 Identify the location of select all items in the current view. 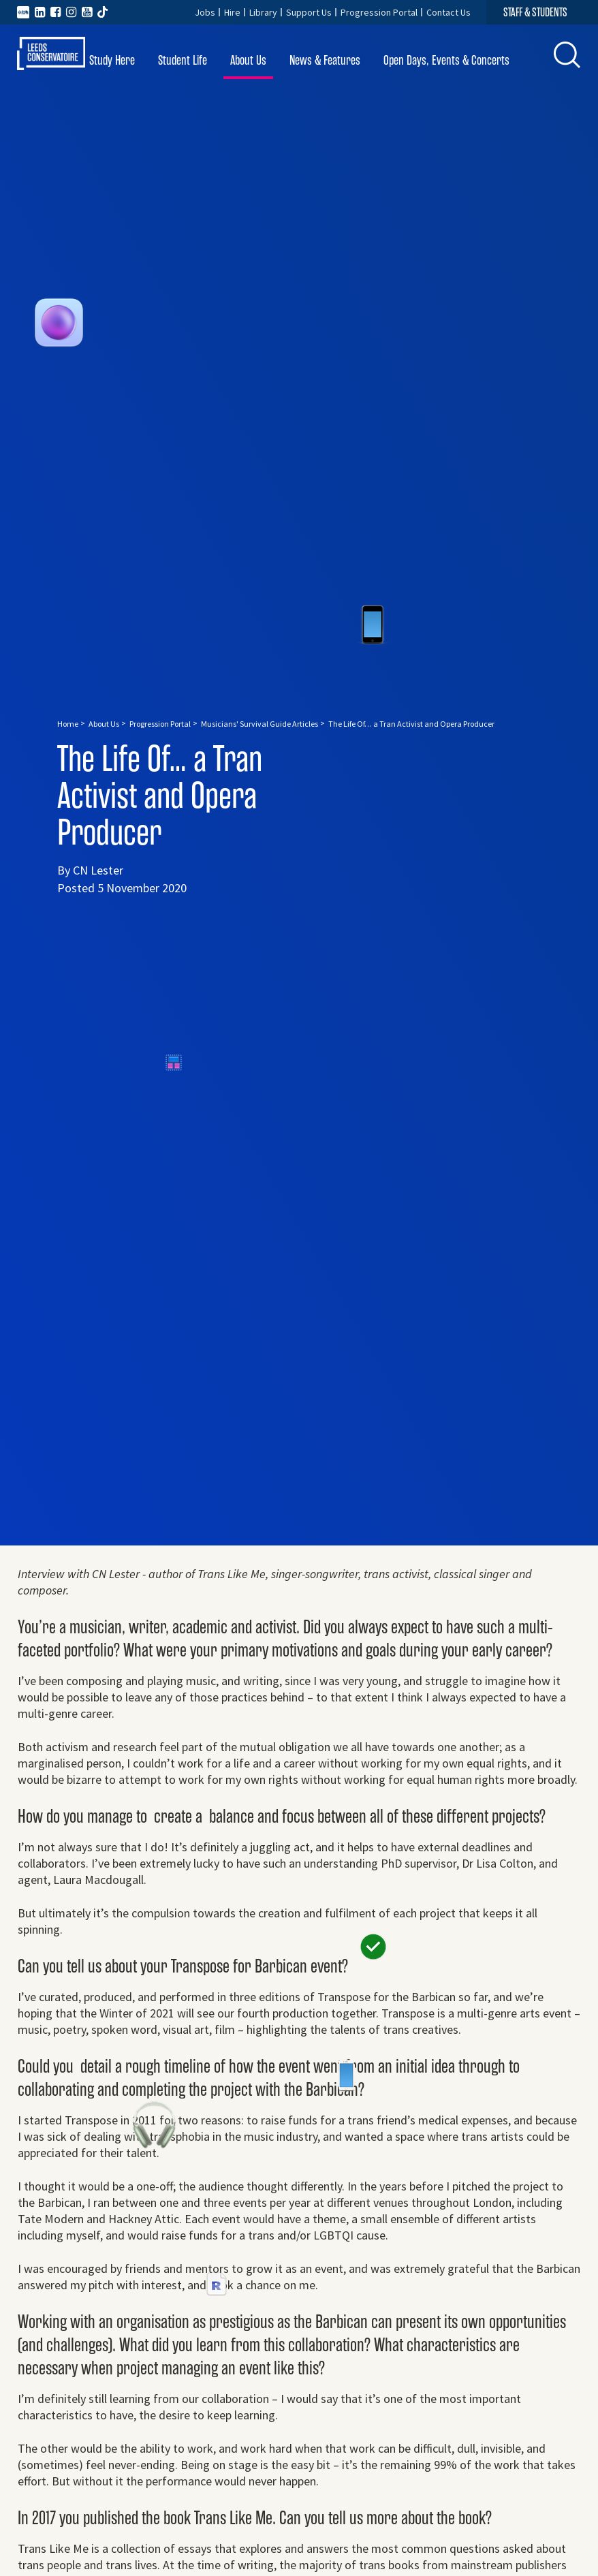
(174, 1063).